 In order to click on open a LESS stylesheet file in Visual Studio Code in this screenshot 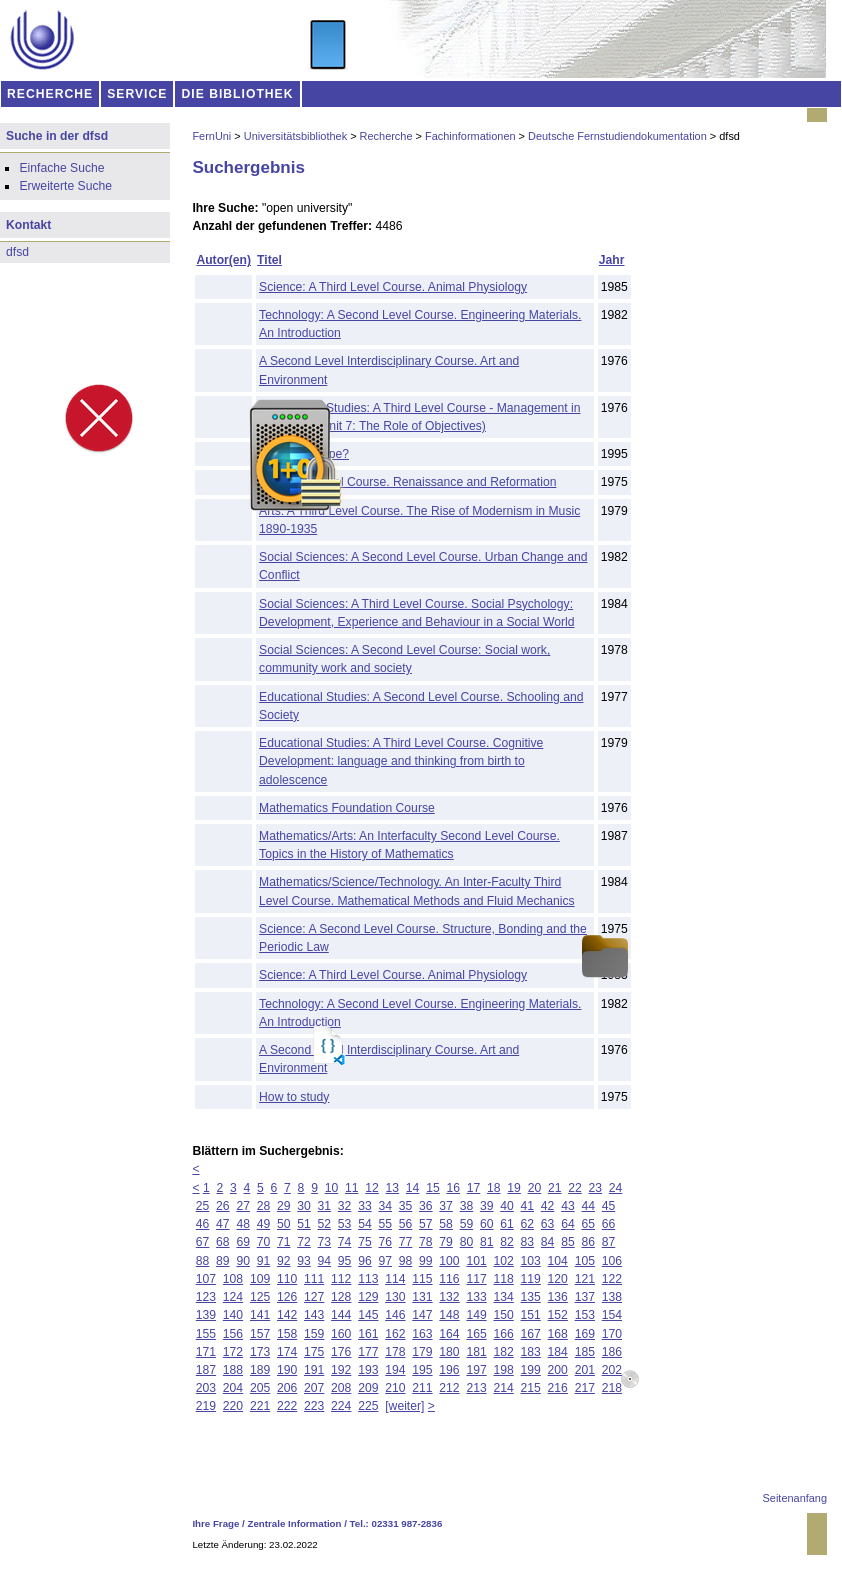, I will do `click(328, 1046)`.